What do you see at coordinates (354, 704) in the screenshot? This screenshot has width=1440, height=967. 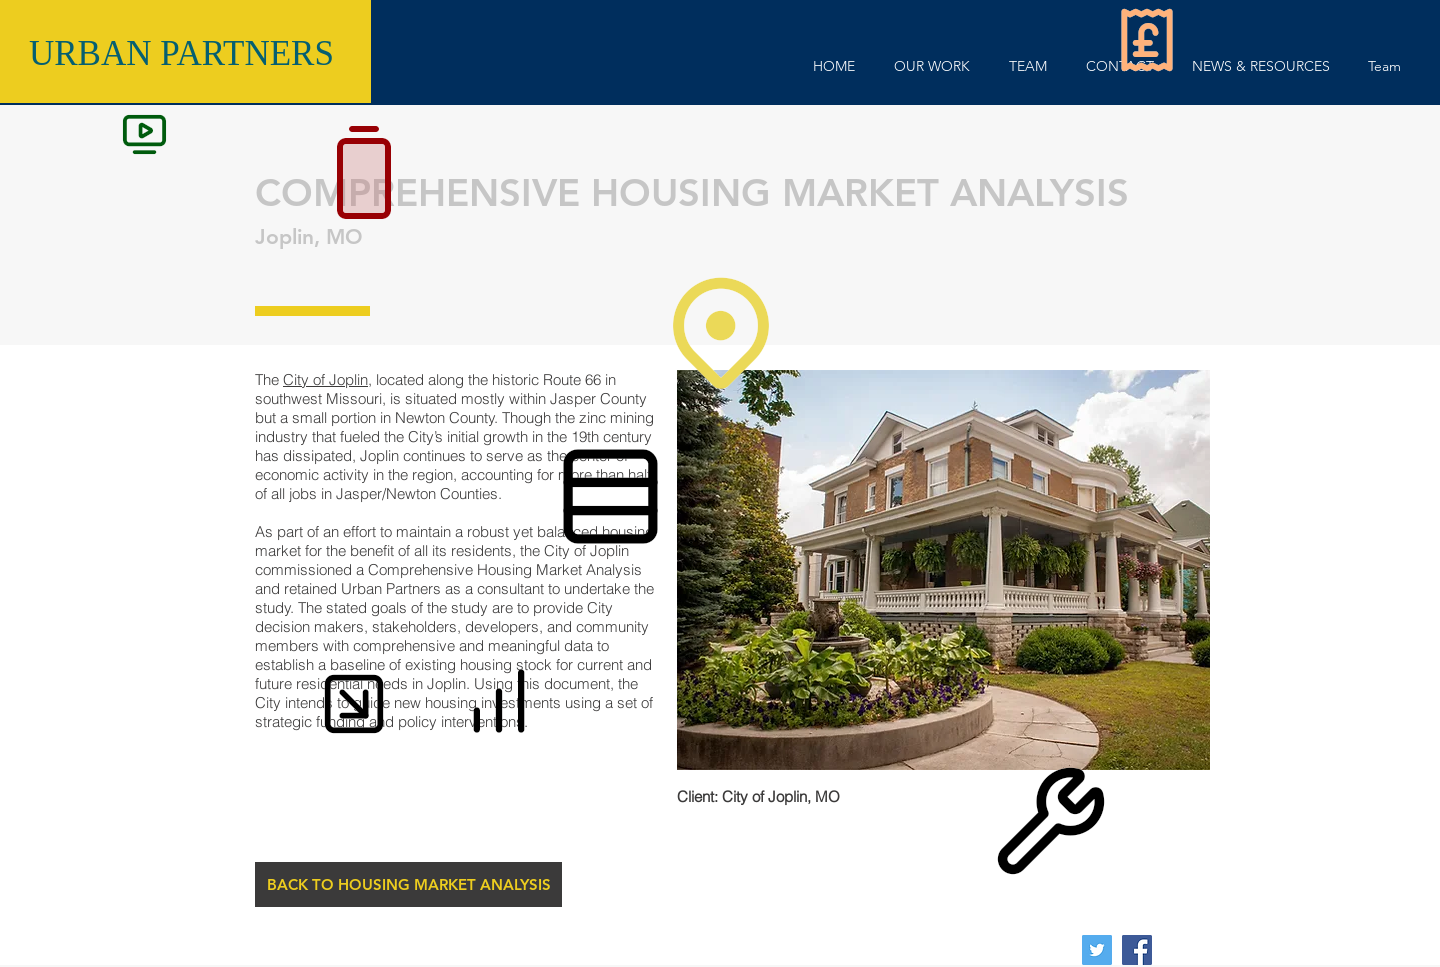 I see `move or drag item to bottom-right` at bounding box center [354, 704].